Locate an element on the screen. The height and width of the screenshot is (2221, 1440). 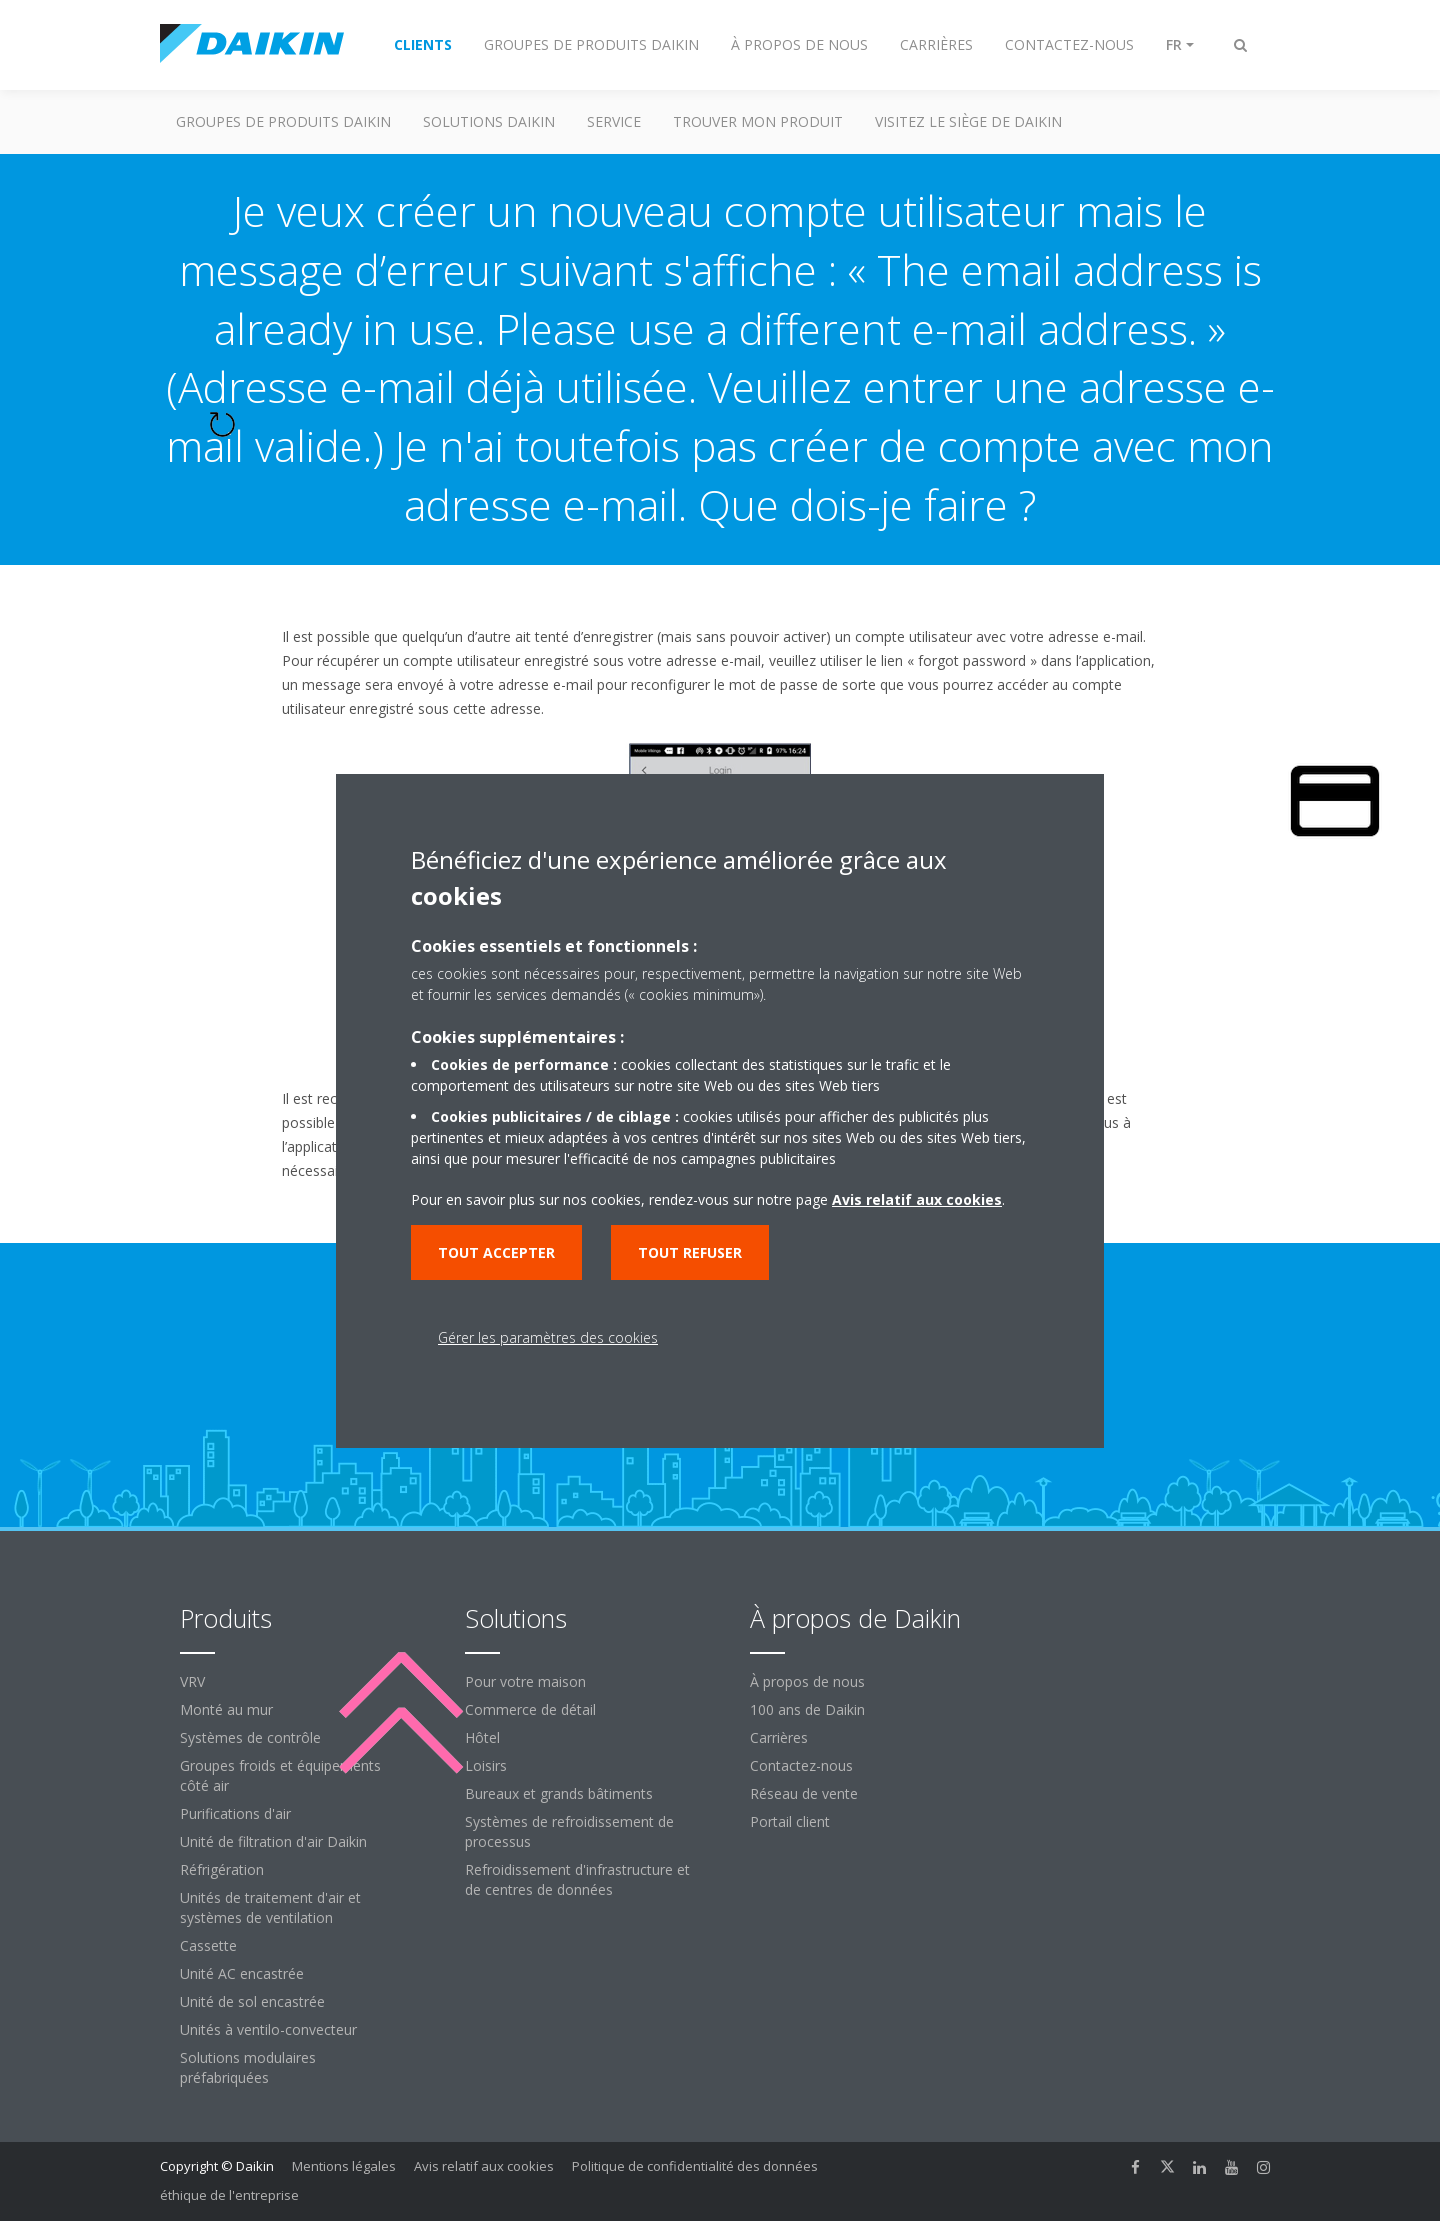
collapse code section above is located at coordinates (404, 1717).